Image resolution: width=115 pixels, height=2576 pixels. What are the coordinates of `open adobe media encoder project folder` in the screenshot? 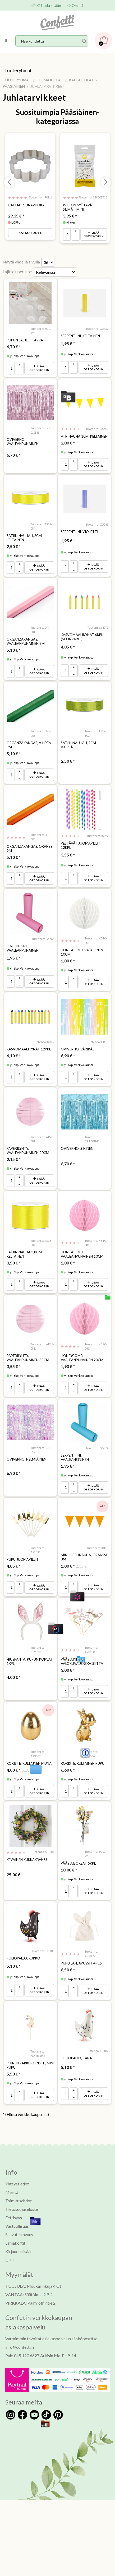 It's located at (35, 2221).